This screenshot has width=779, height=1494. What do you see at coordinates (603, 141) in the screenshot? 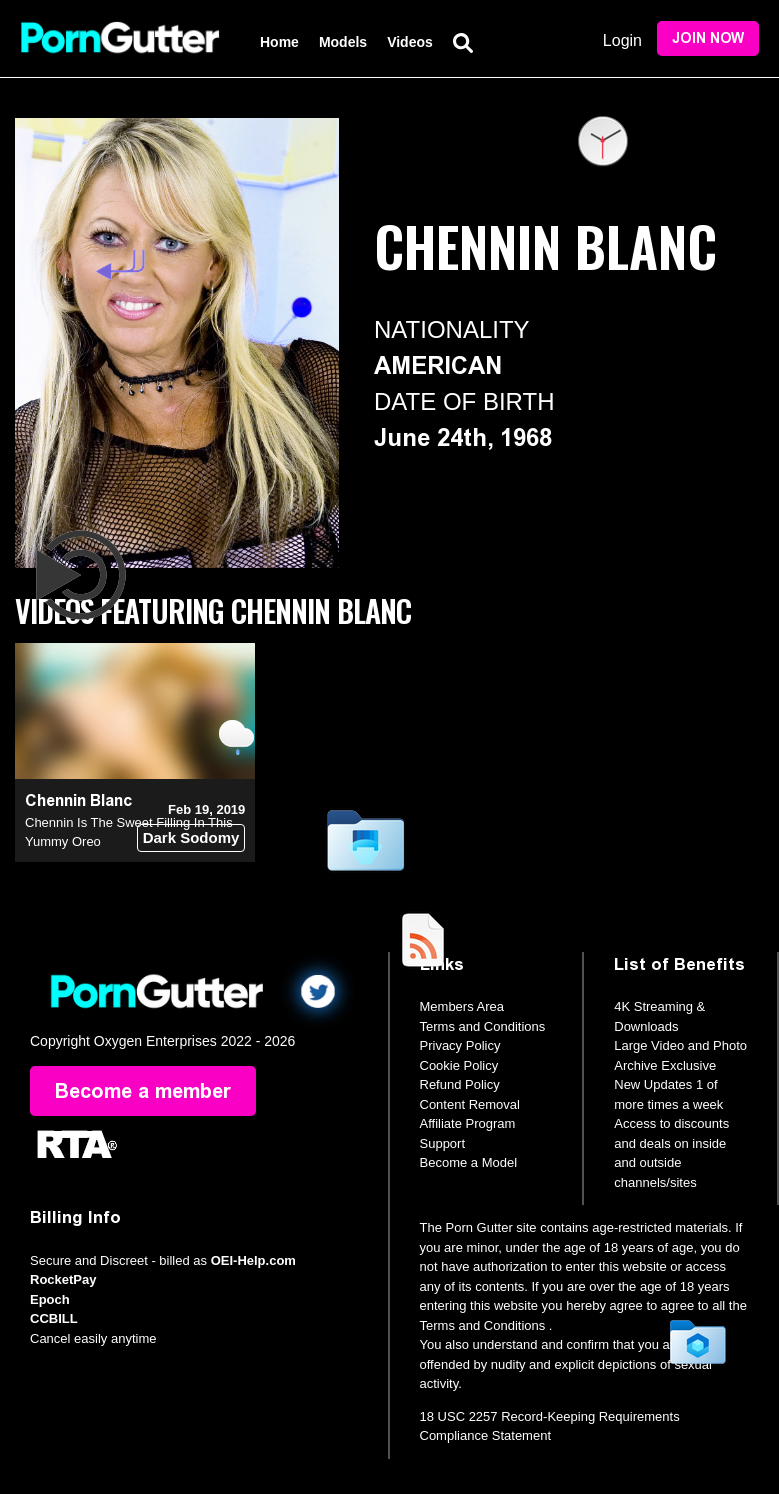
I see `access time and date settings` at bounding box center [603, 141].